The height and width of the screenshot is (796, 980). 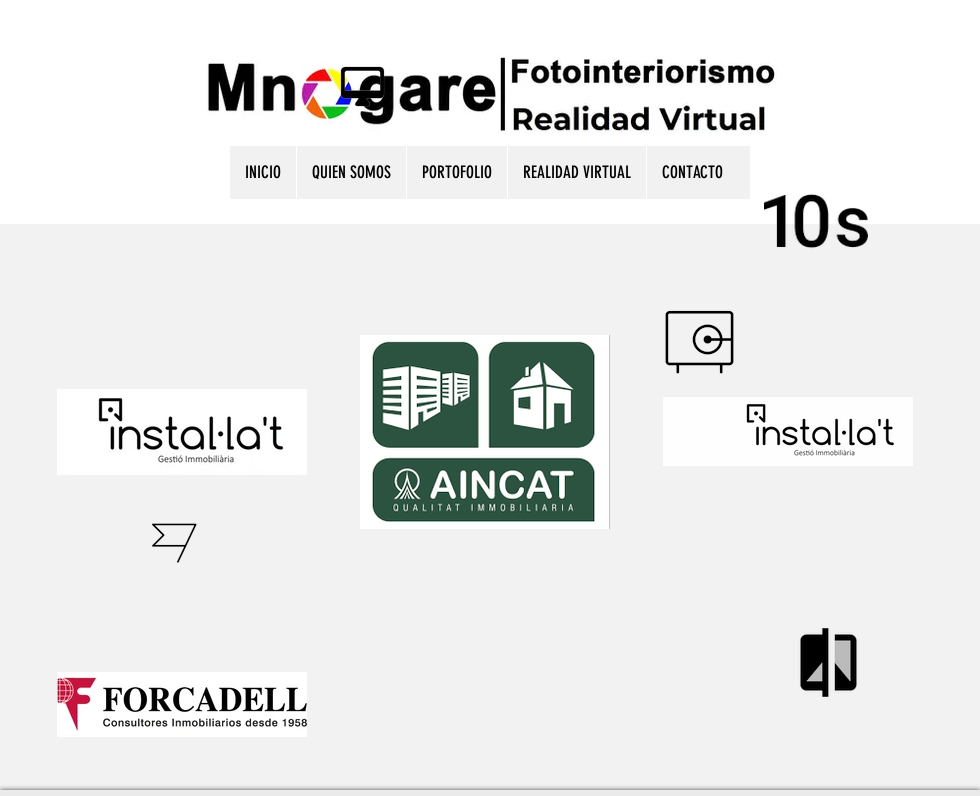 What do you see at coordinates (828, 662) in the screenshot?
I see `compare two images side by side` at bounding box center [828, 662].